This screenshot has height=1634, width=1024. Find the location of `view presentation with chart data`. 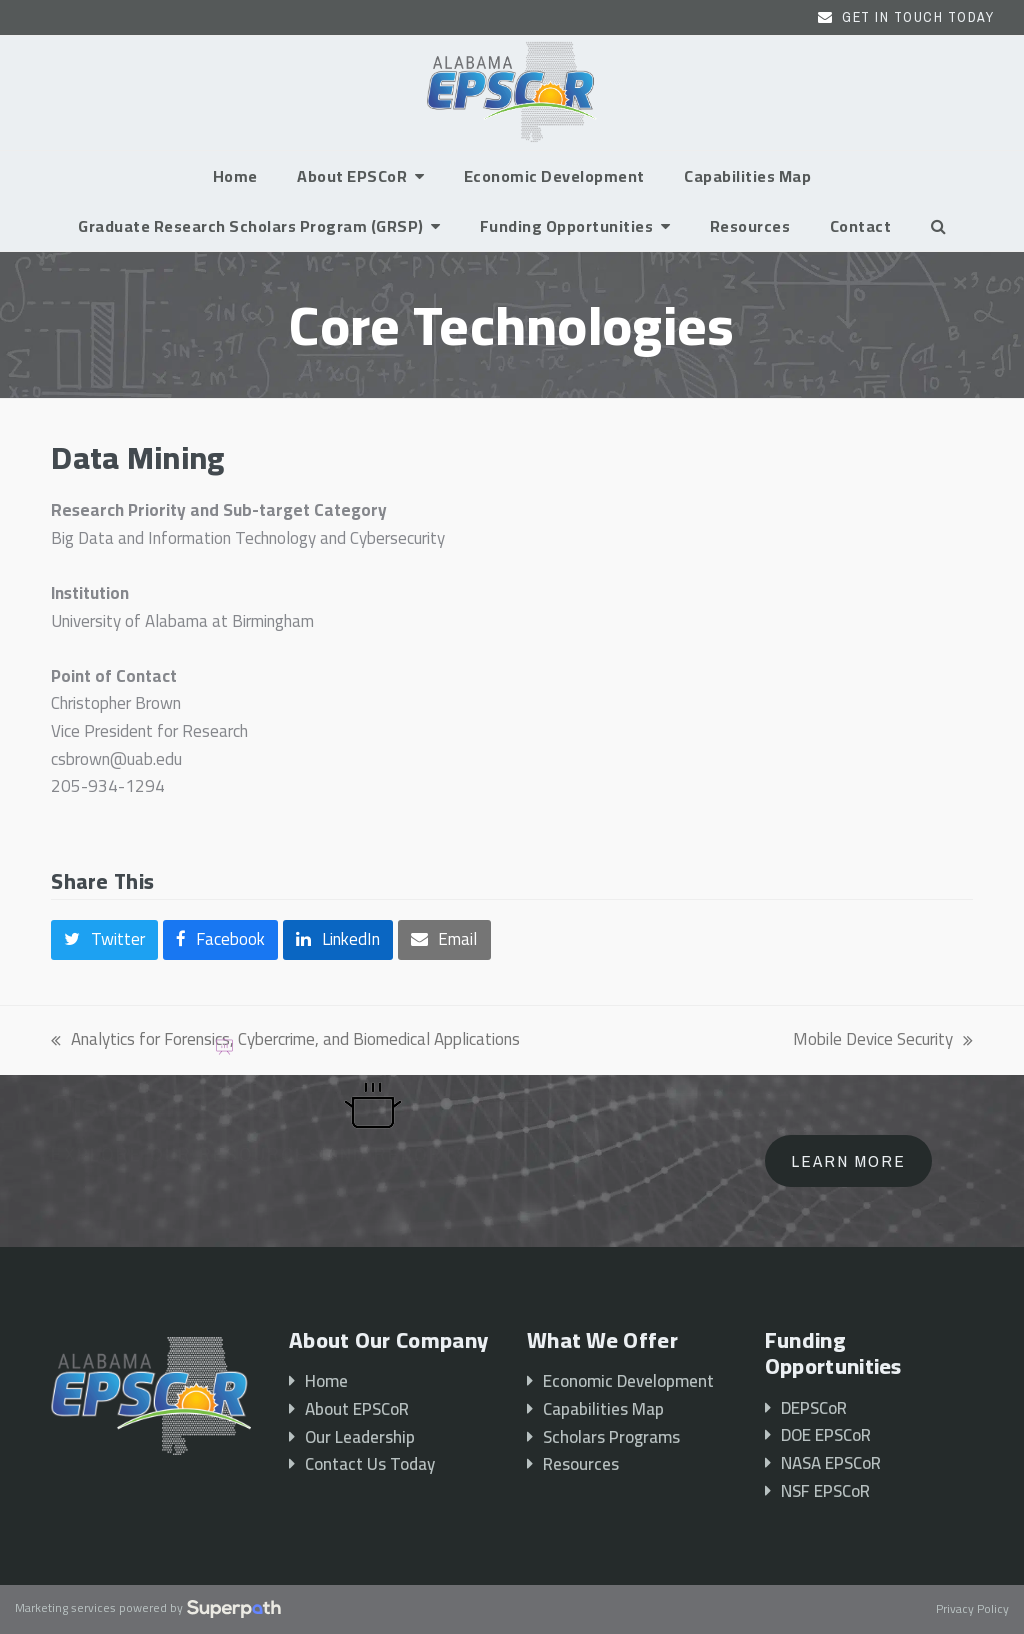

view presentation with chart data is located at coordinates (224, 1046).